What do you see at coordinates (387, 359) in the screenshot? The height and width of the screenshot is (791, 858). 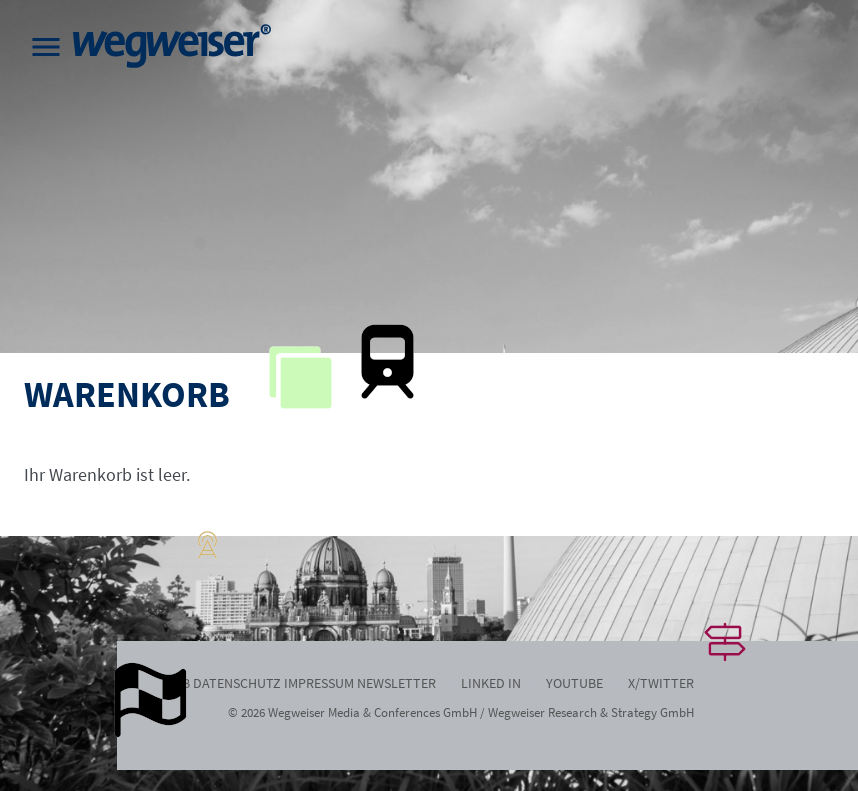 I see `access train schedules or rail transit options` at bounding box center [387, 359].